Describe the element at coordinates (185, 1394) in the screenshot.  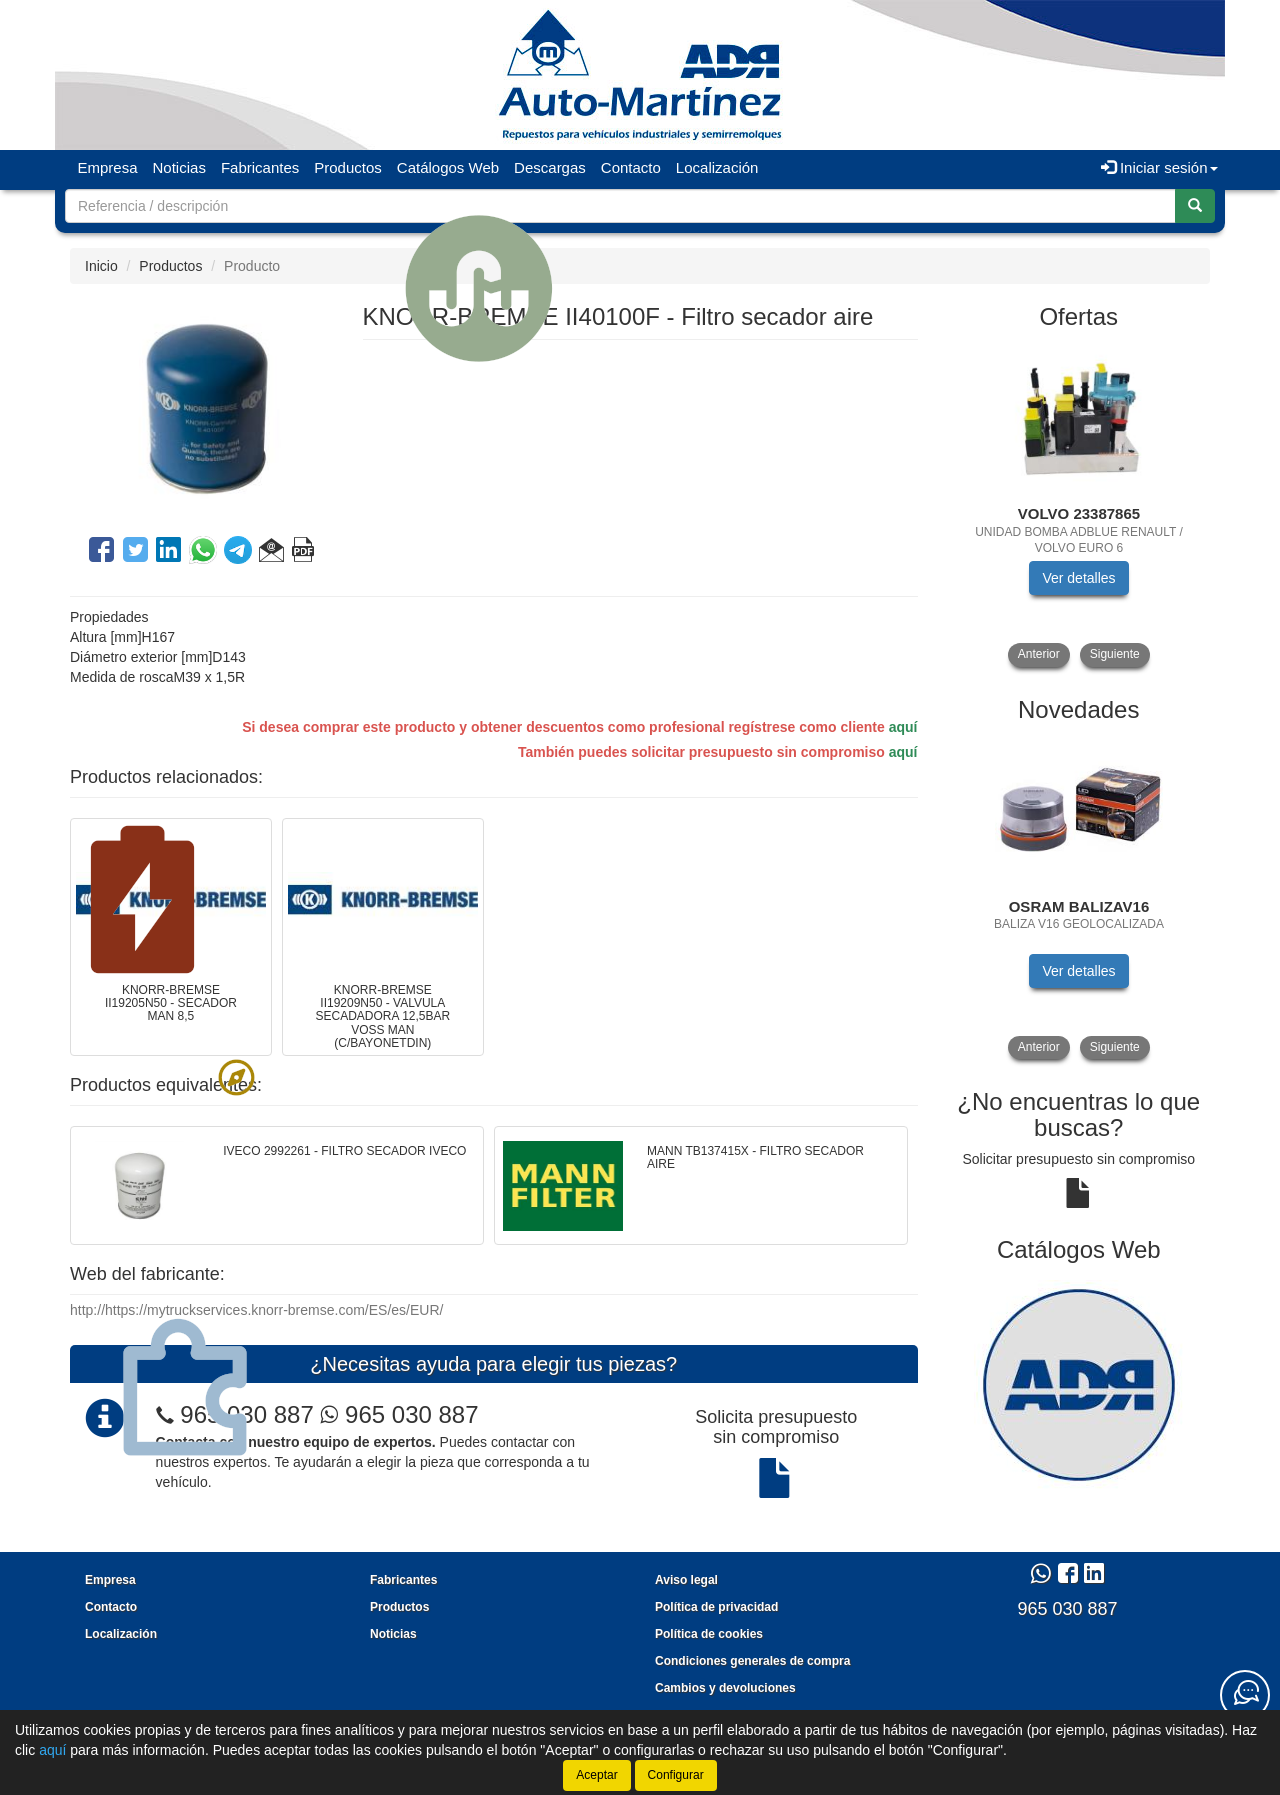
I see `access plugins or extensions` at that location.